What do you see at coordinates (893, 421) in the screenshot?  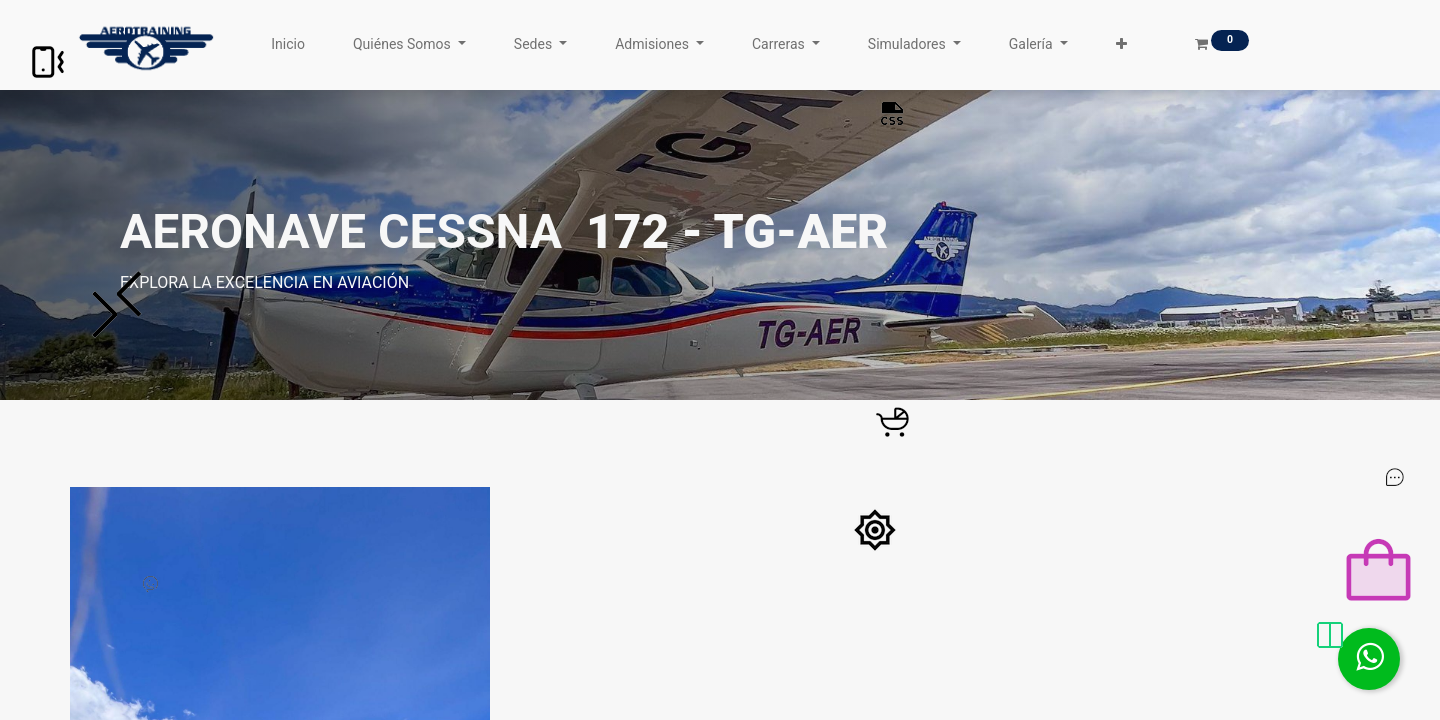 I see `access baby or parenting-related features` at bounding box center [893, 421].